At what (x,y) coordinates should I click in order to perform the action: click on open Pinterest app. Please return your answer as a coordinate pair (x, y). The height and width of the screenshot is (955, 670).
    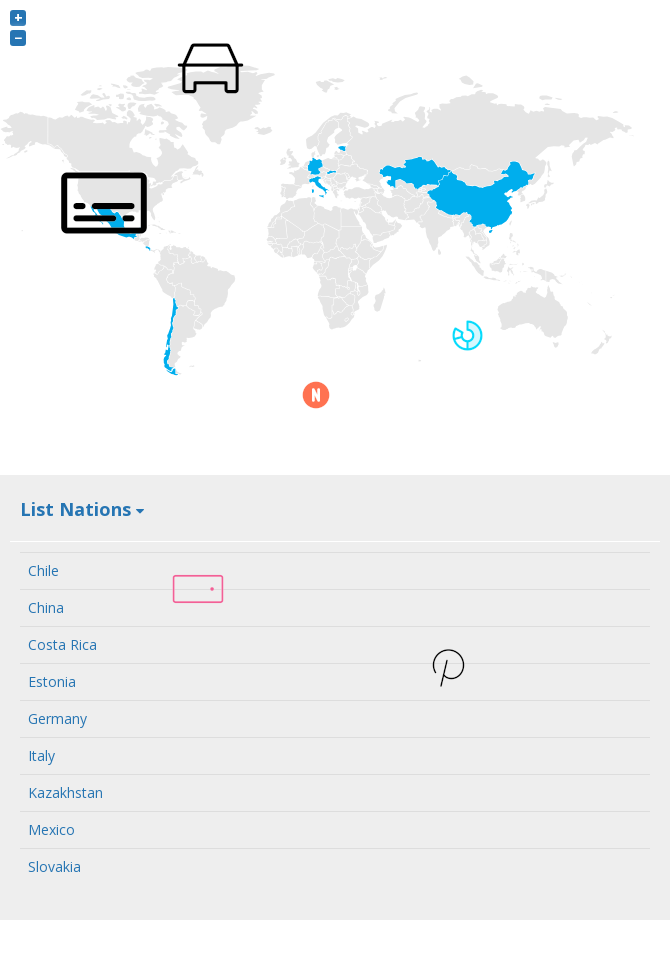
    Looking at the image, I should click on (447, 668).